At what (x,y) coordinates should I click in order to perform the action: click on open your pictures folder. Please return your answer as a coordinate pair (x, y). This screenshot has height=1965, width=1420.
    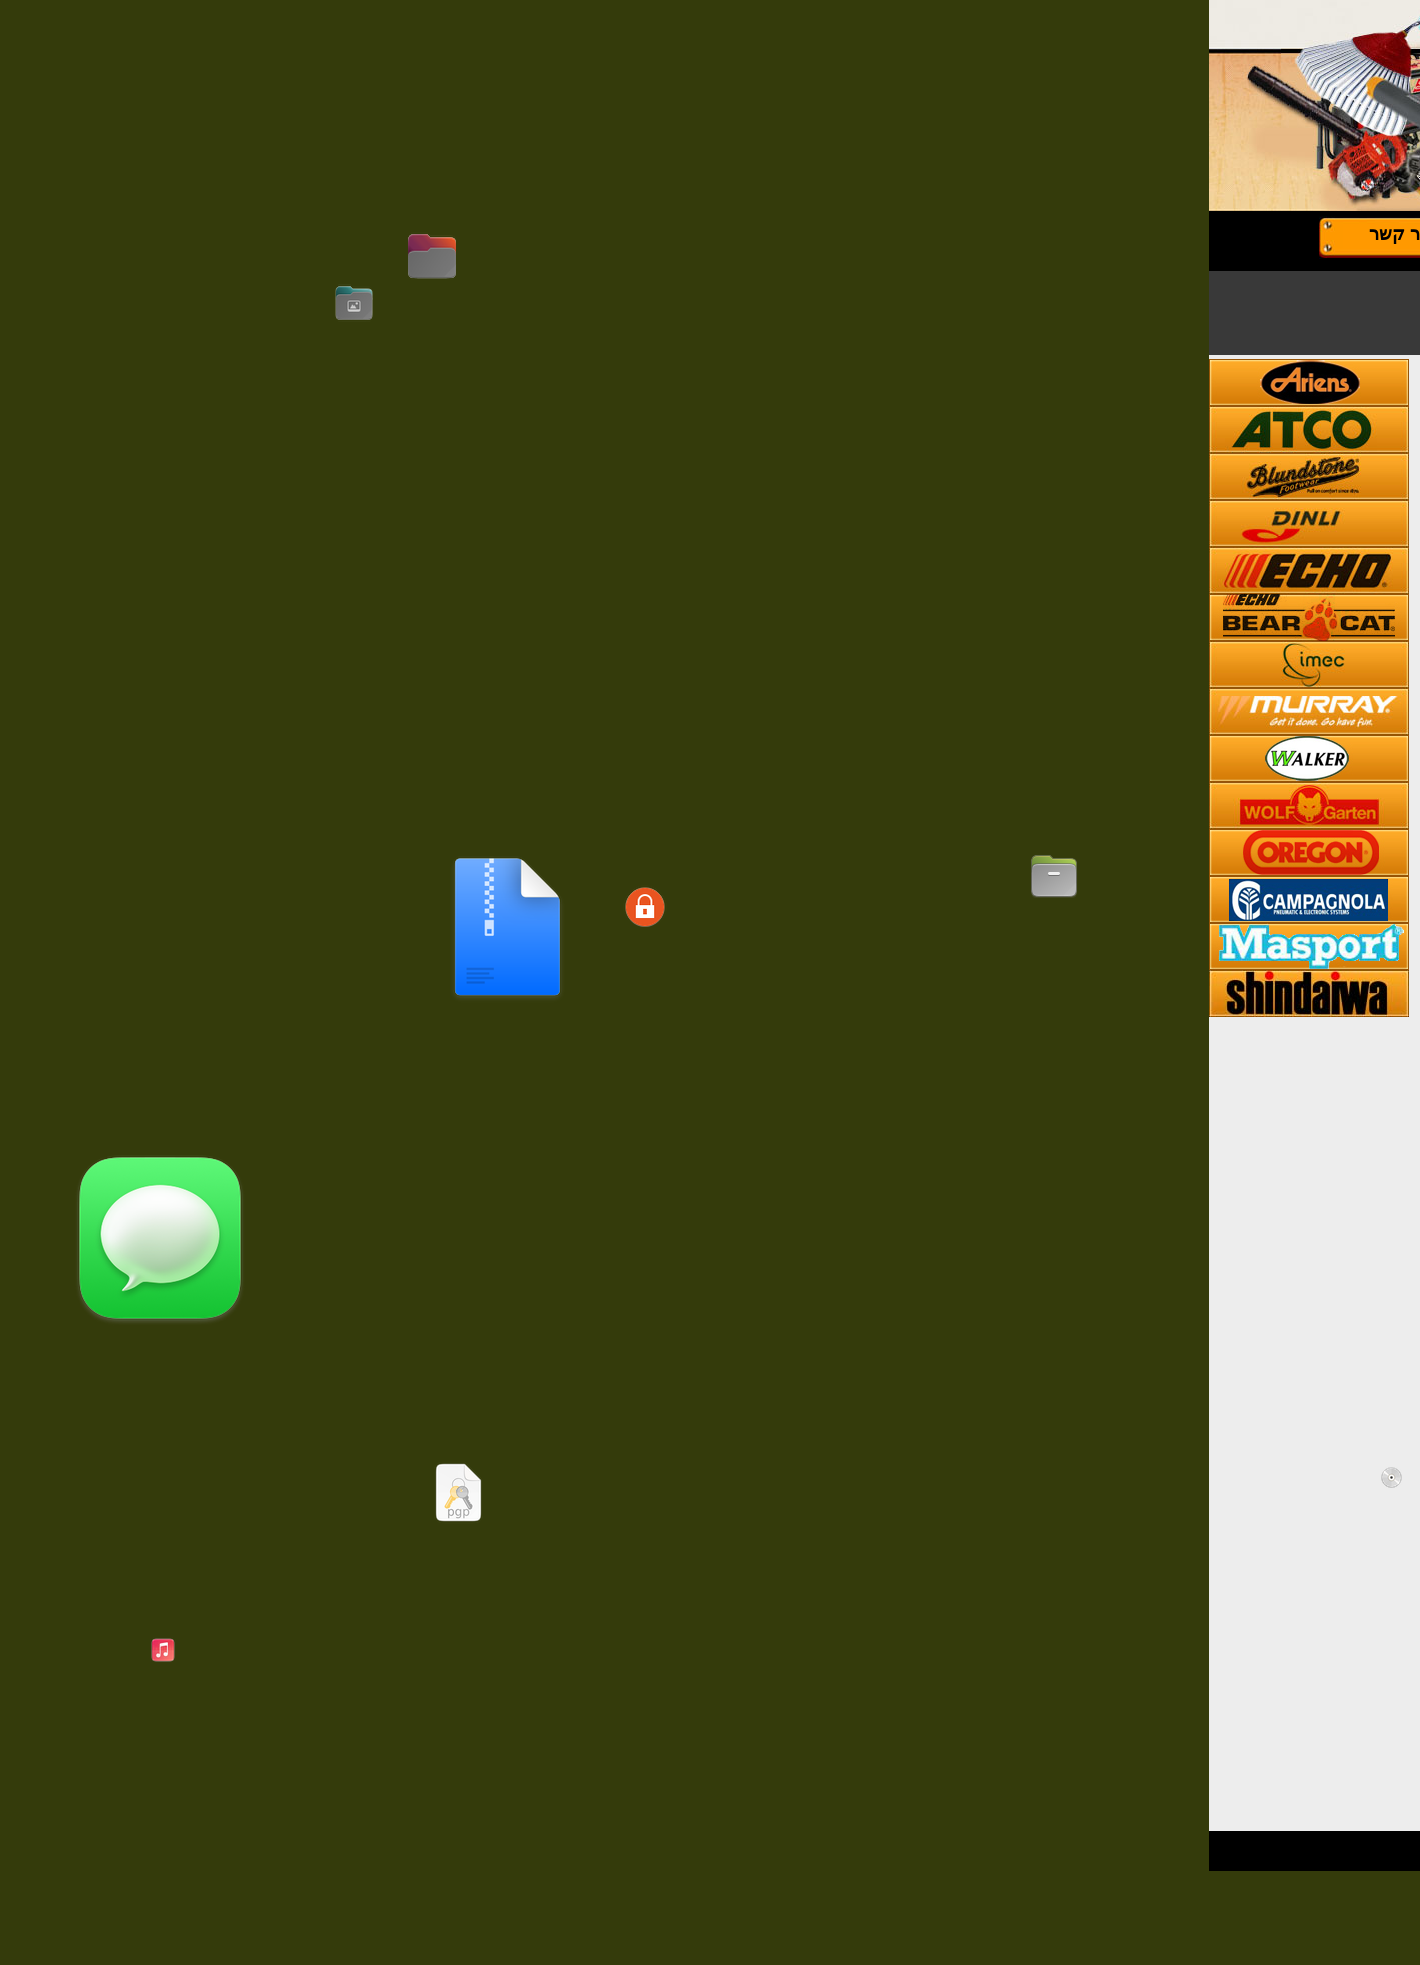
    Looking at the image, I should click on (354, 303).